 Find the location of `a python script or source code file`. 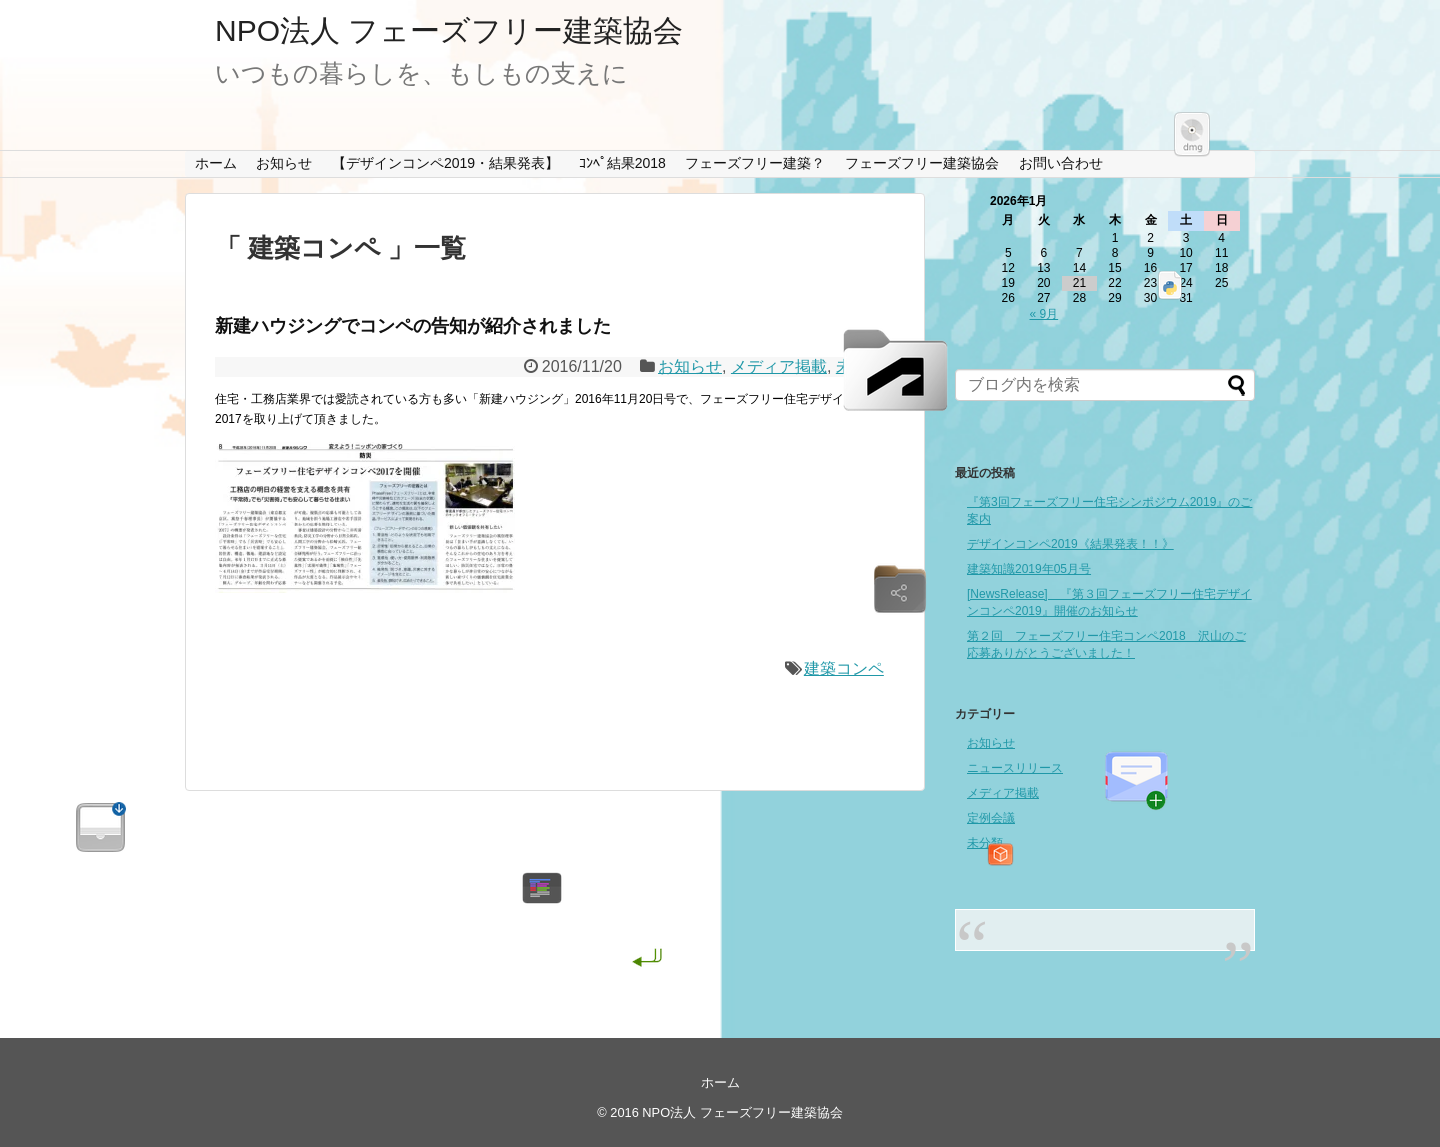

a python script or source code file is located at coordinates (1170, 285).